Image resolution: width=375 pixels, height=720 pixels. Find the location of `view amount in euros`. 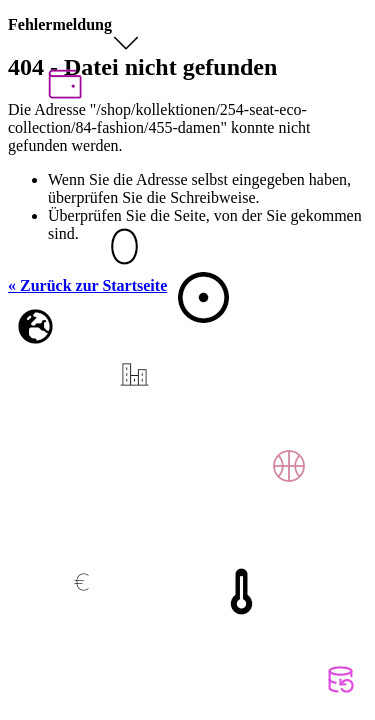

view amount in euros is located at coordinates (83, 582).